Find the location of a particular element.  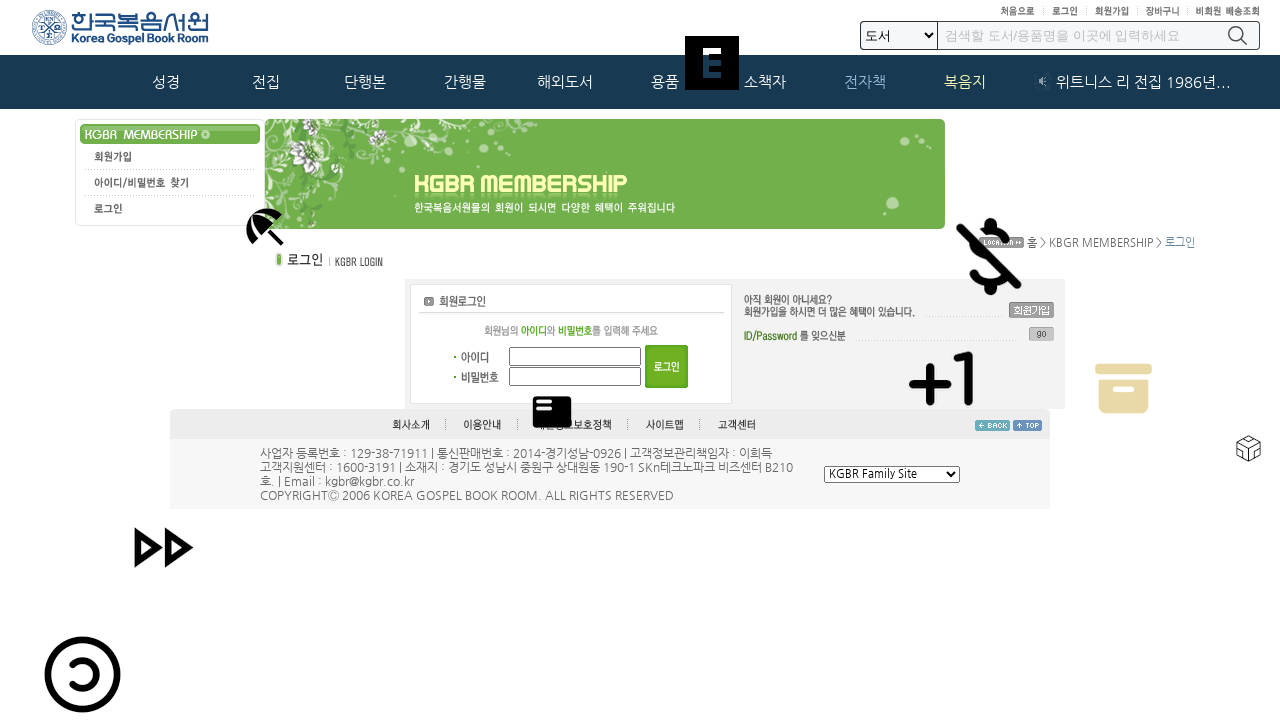

view featured playlist is located at coordinates (552, 412).